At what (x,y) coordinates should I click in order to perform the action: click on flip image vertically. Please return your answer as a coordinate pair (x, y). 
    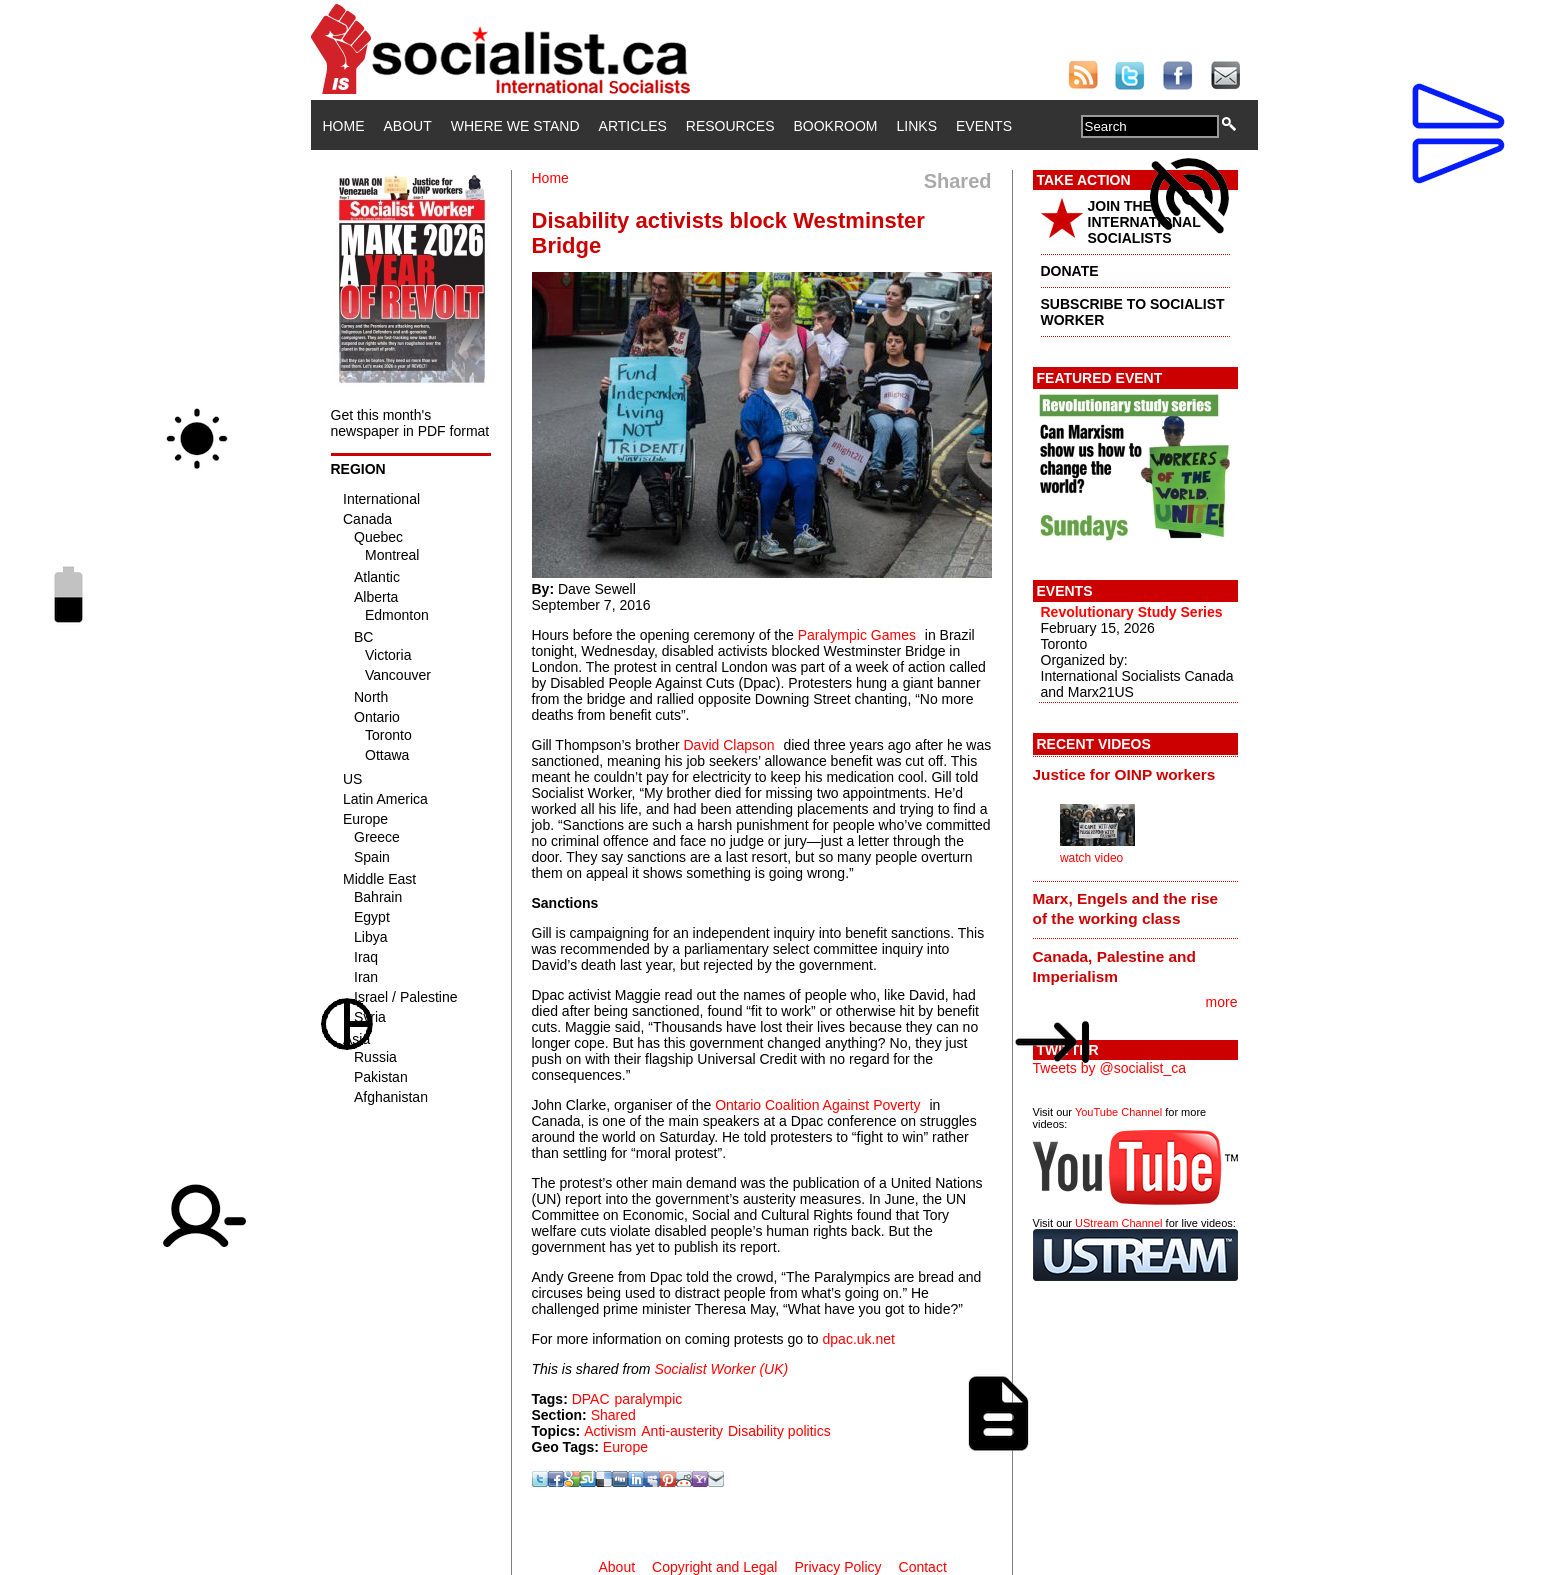
    Looking at the image, I should click on (1454, 133).